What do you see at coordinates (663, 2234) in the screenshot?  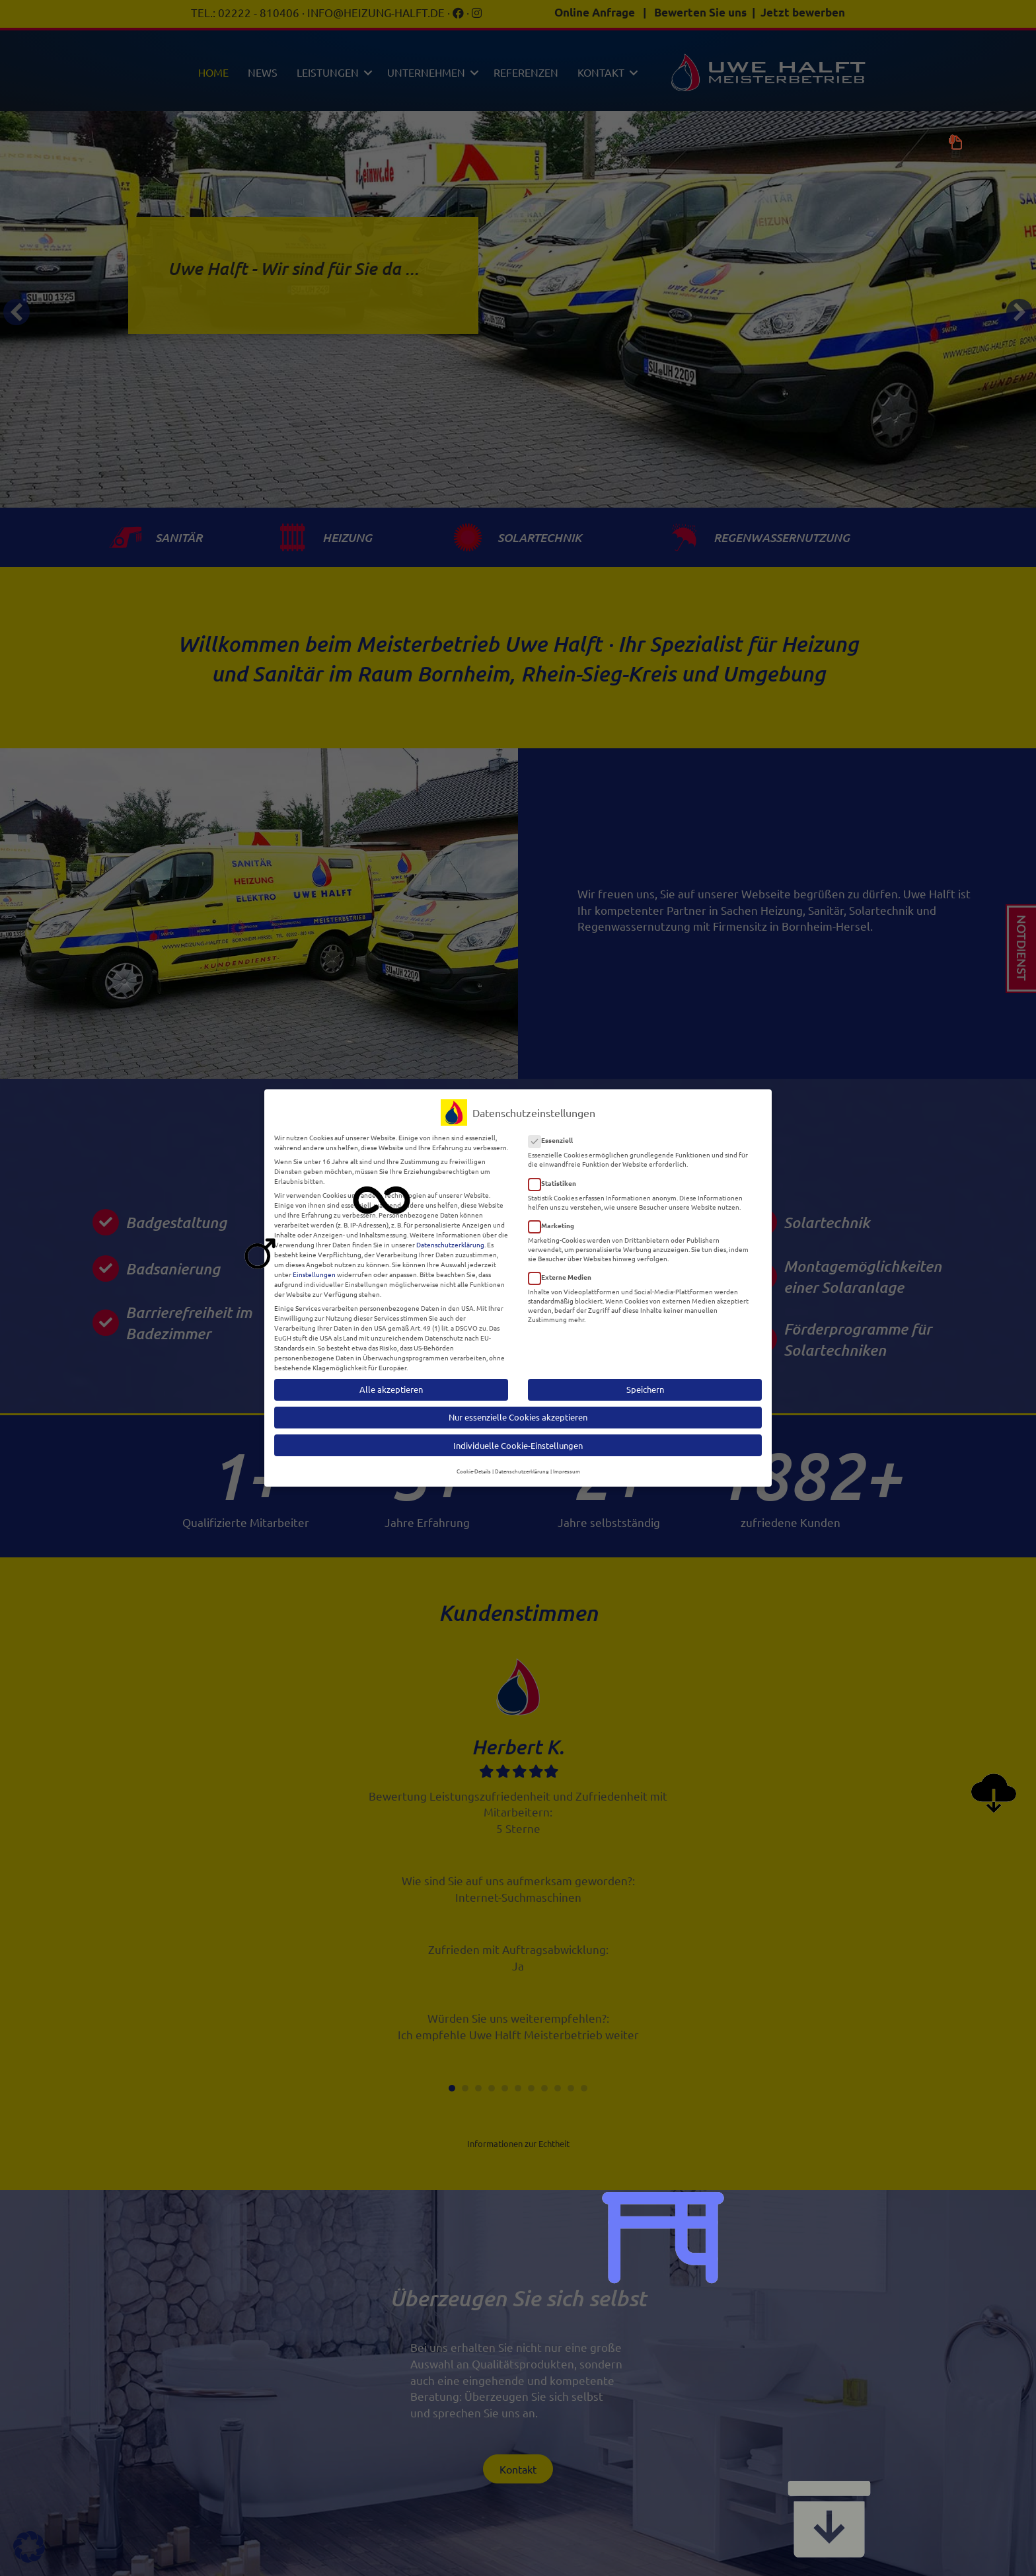 I see `access workspace or desk booking` at bounding box center [663, 2234].